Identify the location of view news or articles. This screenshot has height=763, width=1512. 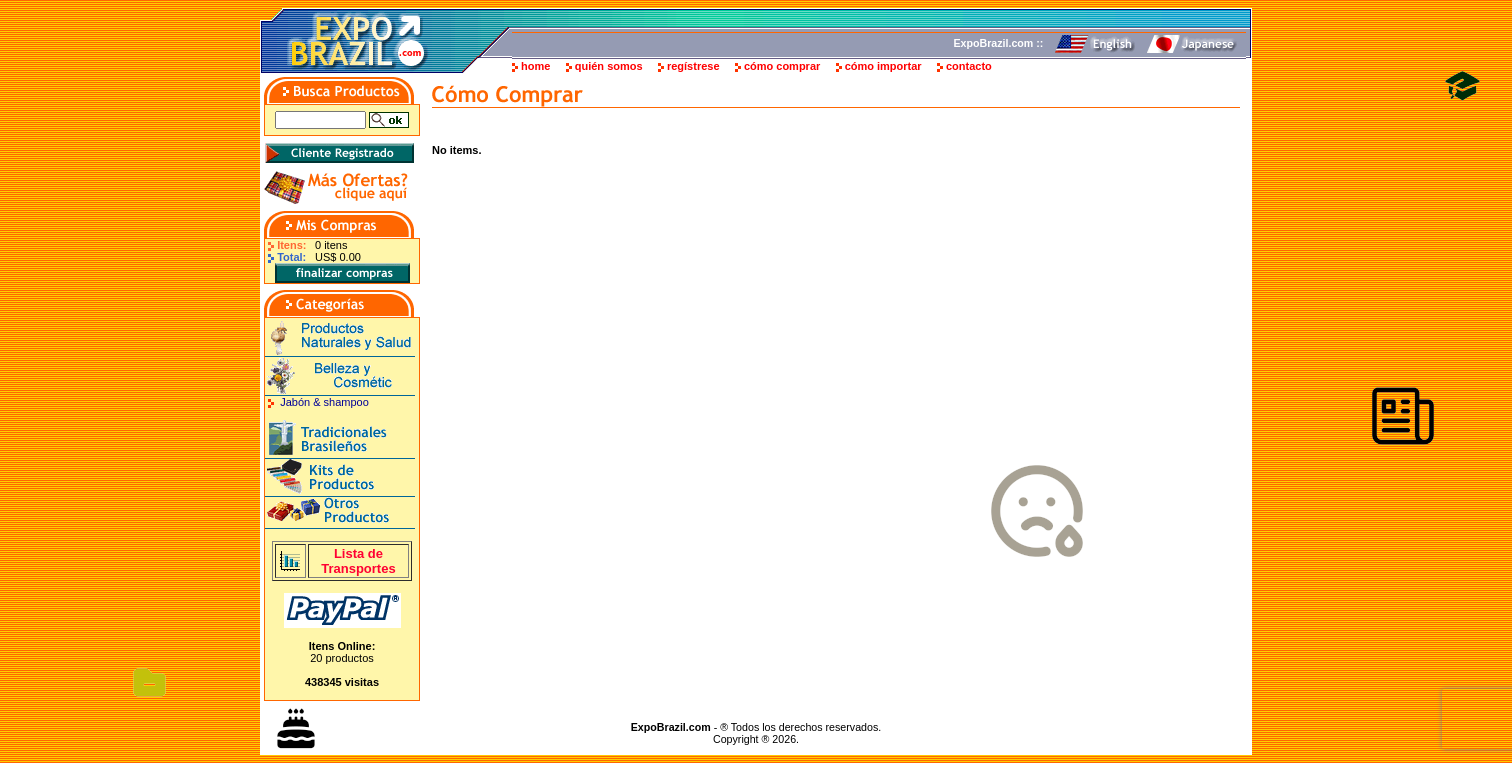
(1403, 416).